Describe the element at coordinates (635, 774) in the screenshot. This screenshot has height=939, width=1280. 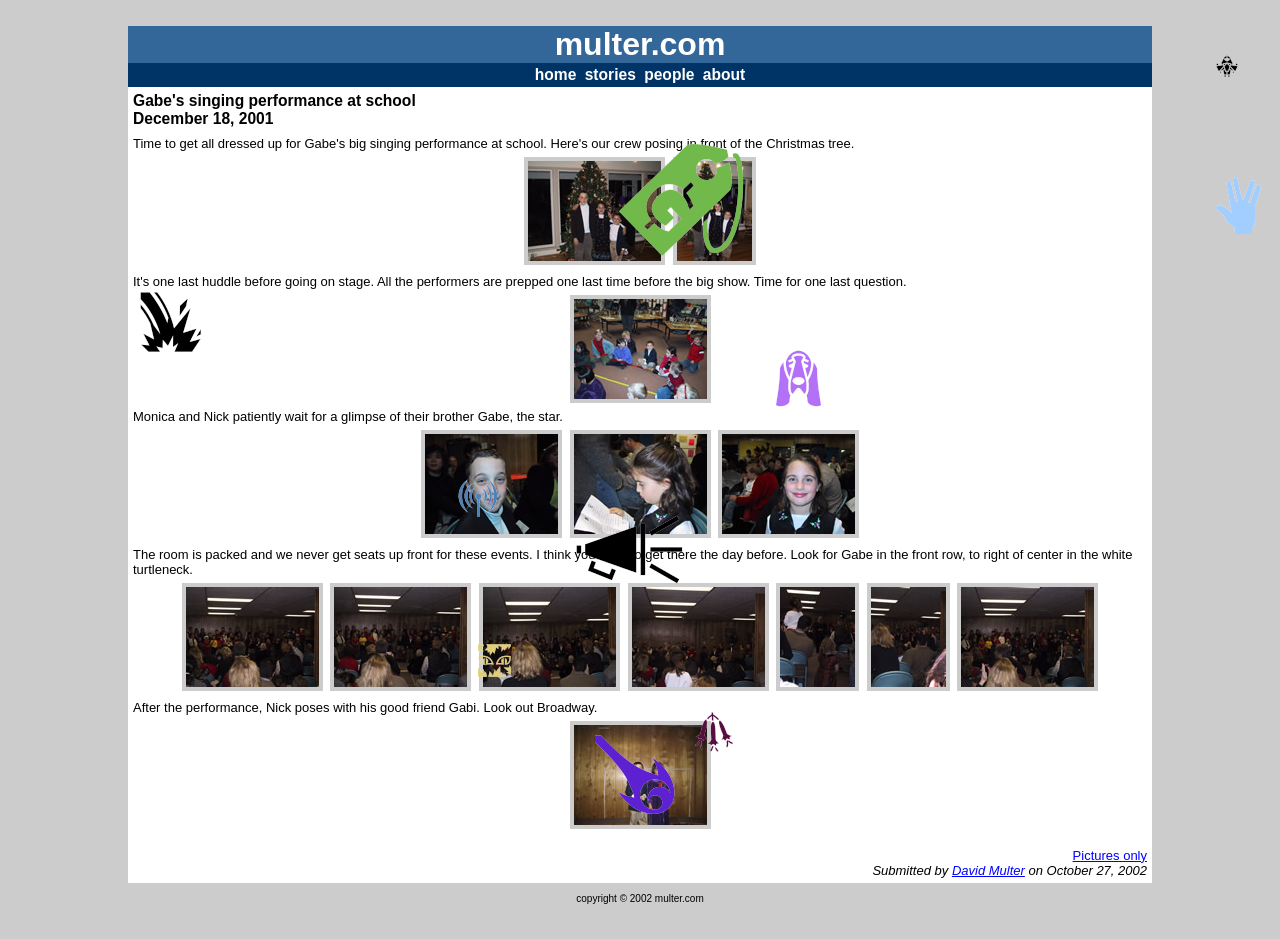
I see `cast a fire spell or ability` at that location.